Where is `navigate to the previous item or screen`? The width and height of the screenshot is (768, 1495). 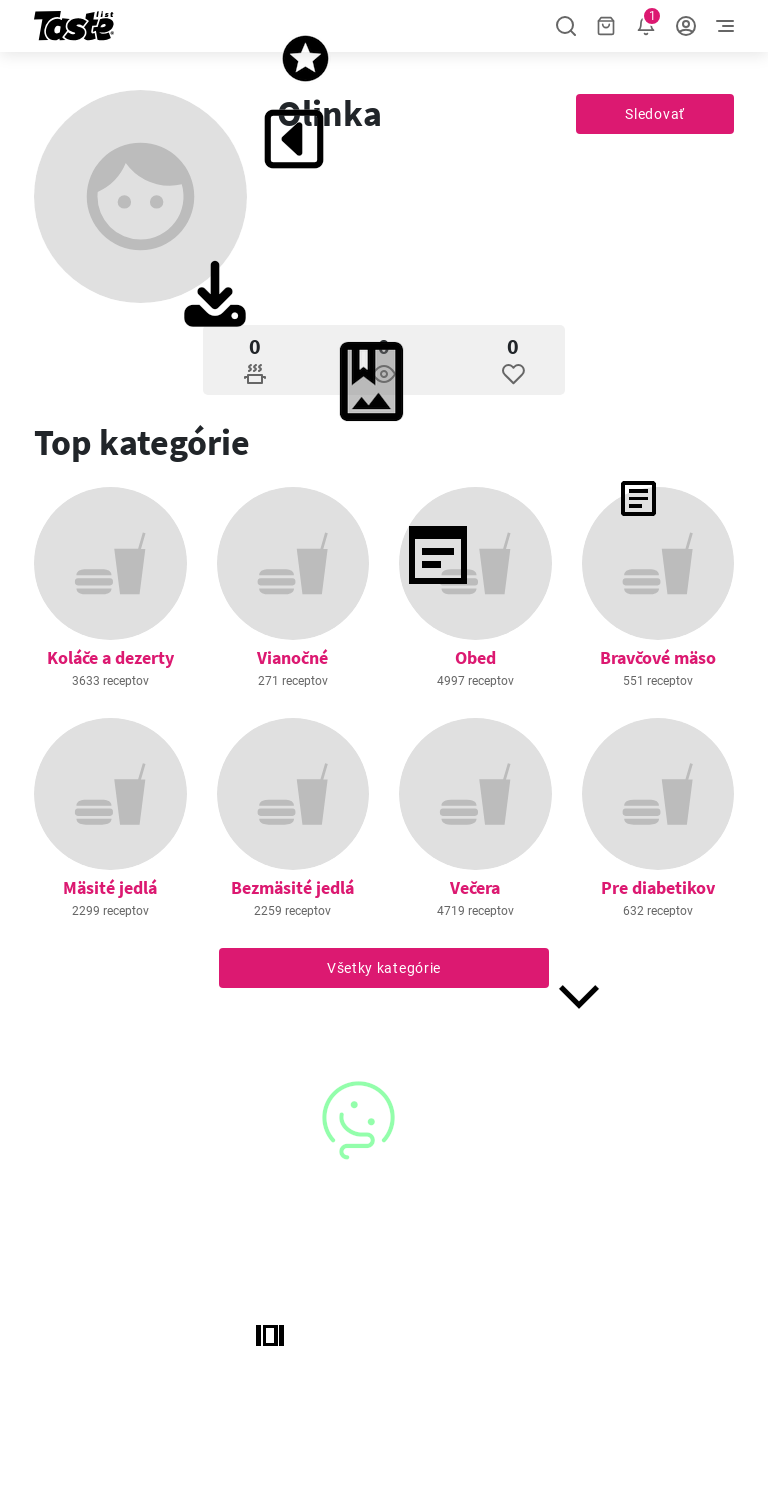
navigate to the previous item or screen is located at coordinates (294, 139).